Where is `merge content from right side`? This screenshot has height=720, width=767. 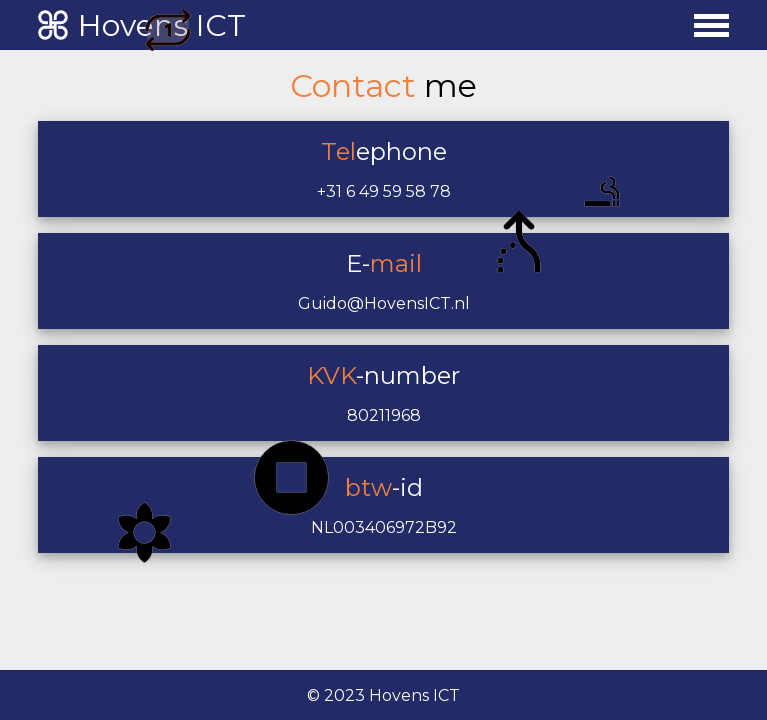 merge content from right side is located at coordinates (519, 242).